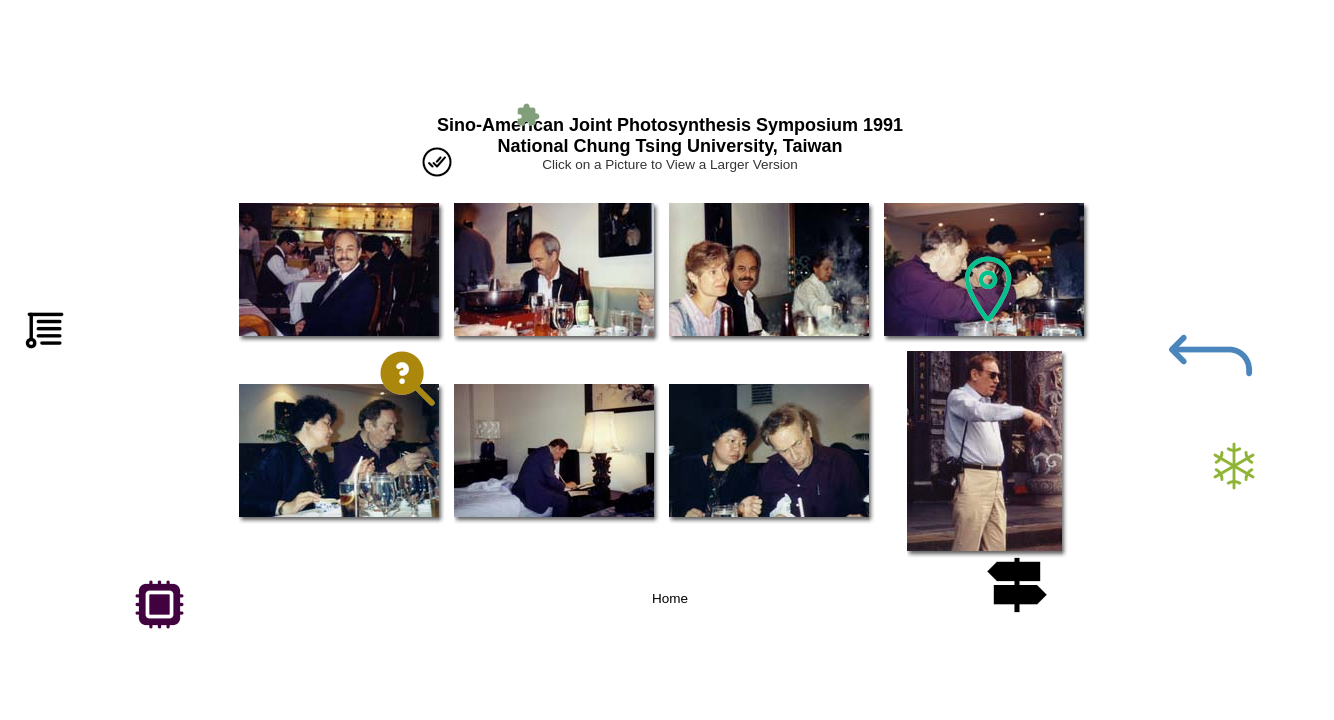  Describe the element at coordinates (407, 378) in the screenshot. I see `search for help or support topics` at that location.